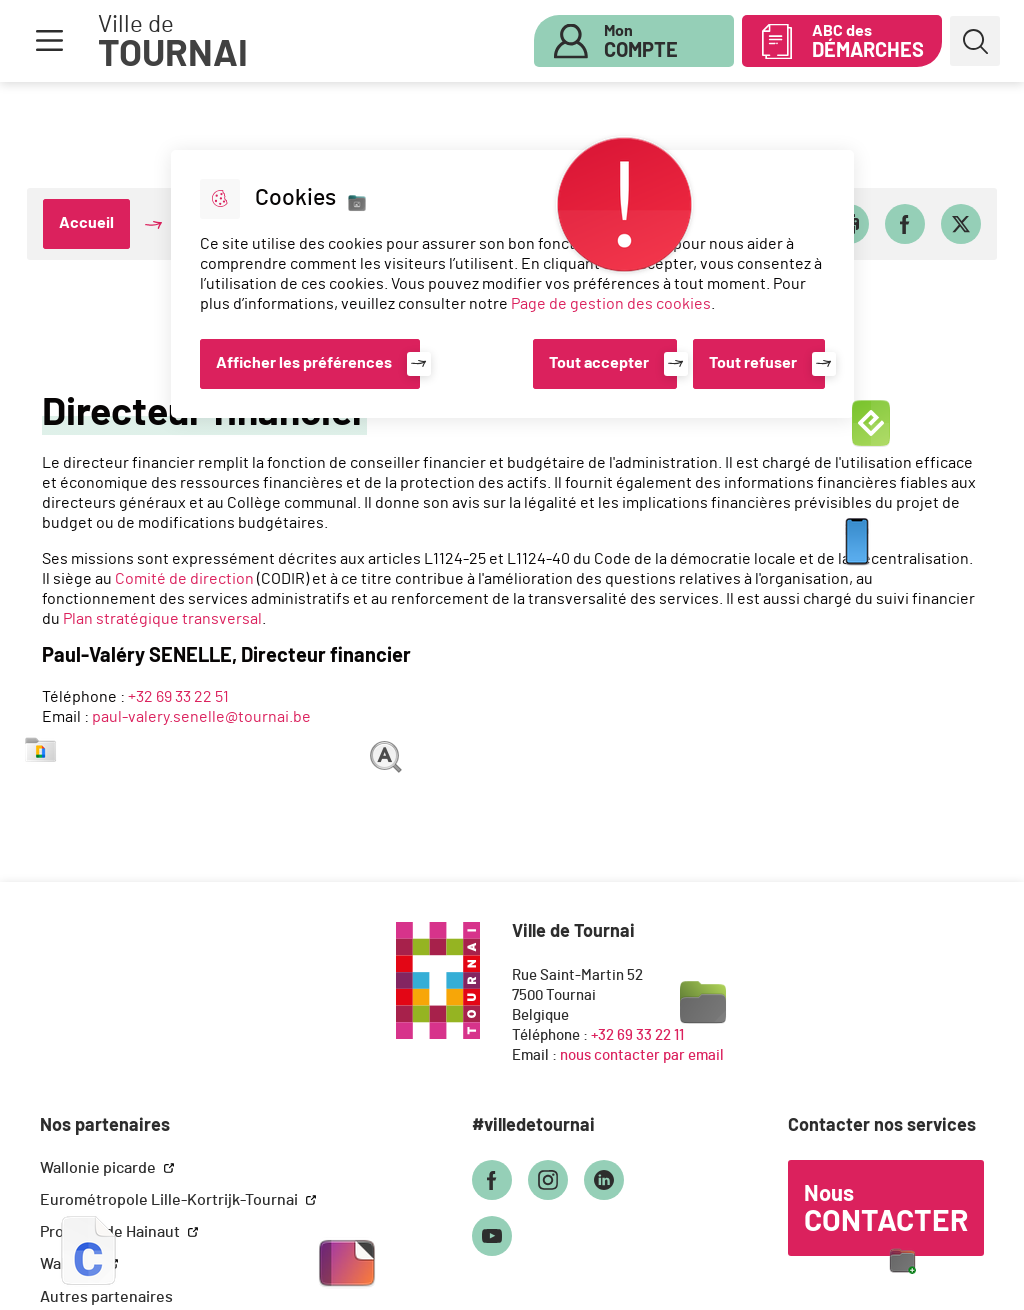  Describe the element at coordinates (703, 1002) in the screenshot. I see `an open folder displaying its contents` at that location.